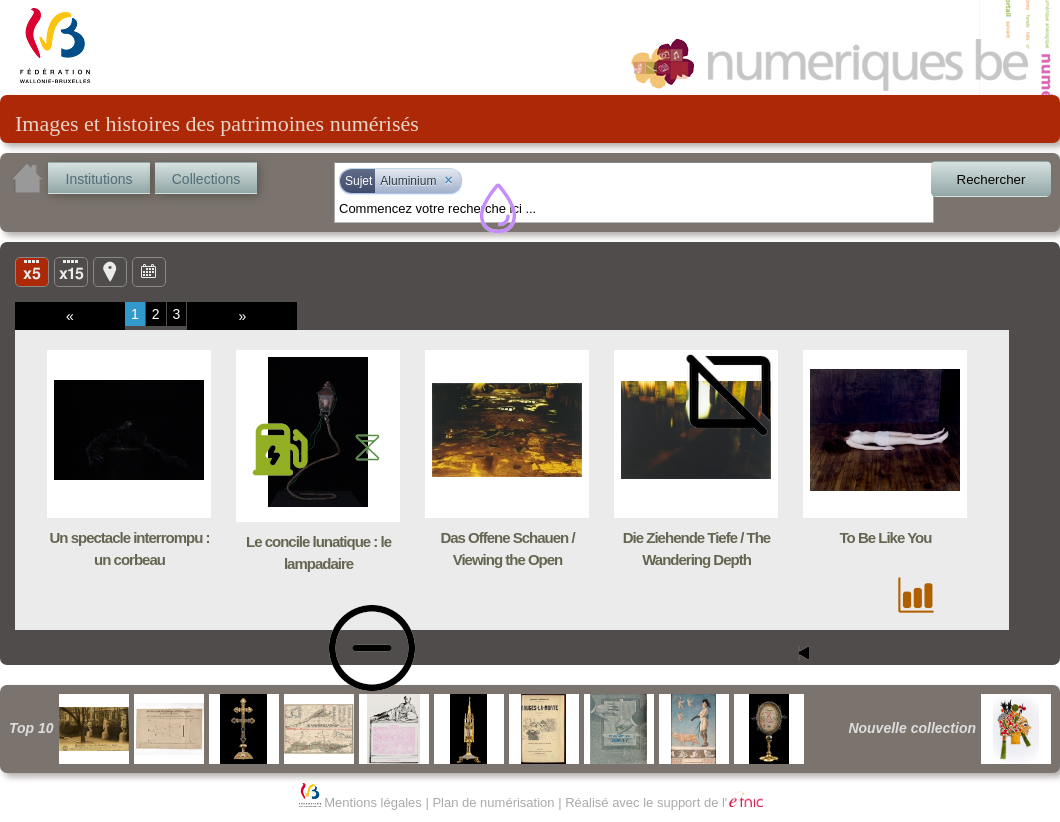  I want to click on indicates browser not supported, so click(730, 392).